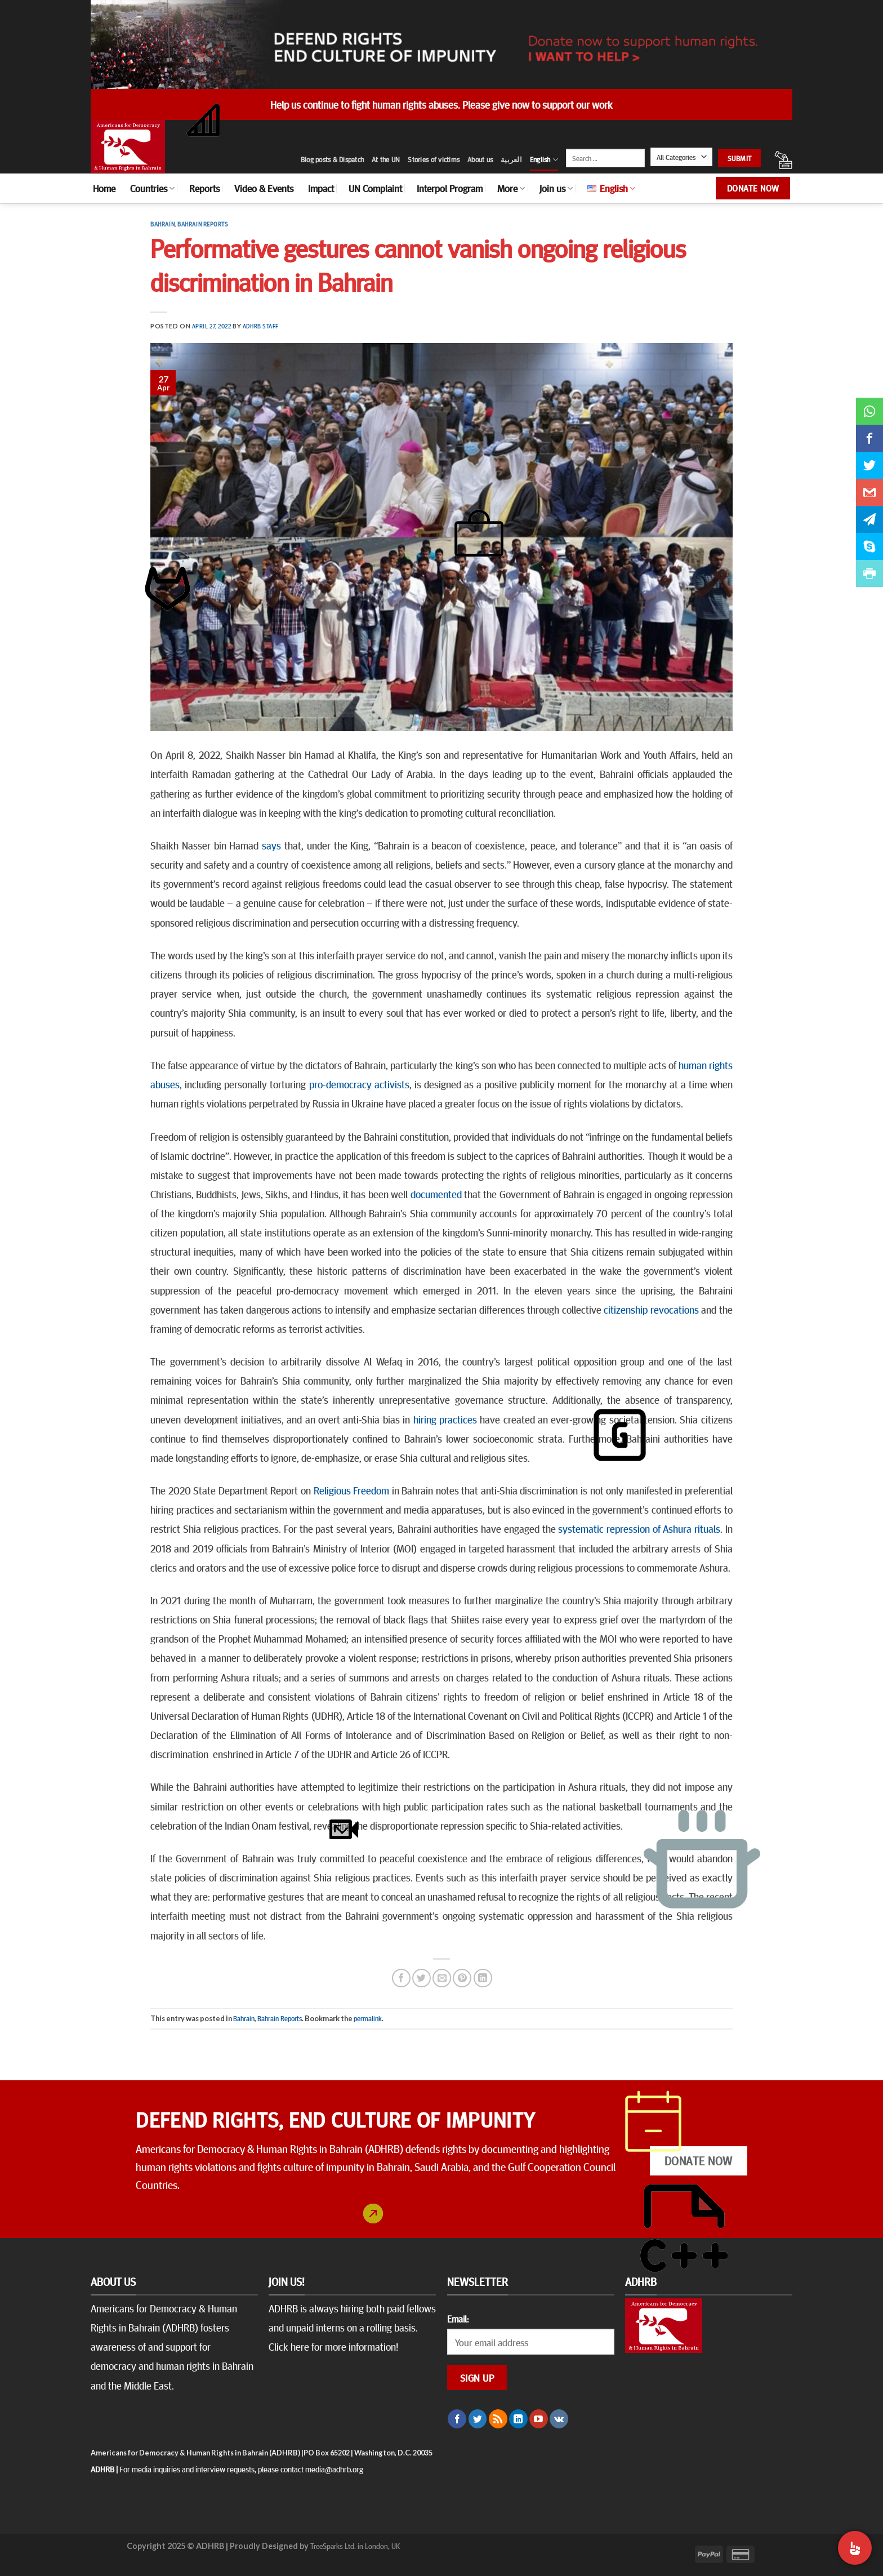 The width and height of the screenshot is (883, 2576). I want to click on indicates a missed video call, so click(344, 1829).